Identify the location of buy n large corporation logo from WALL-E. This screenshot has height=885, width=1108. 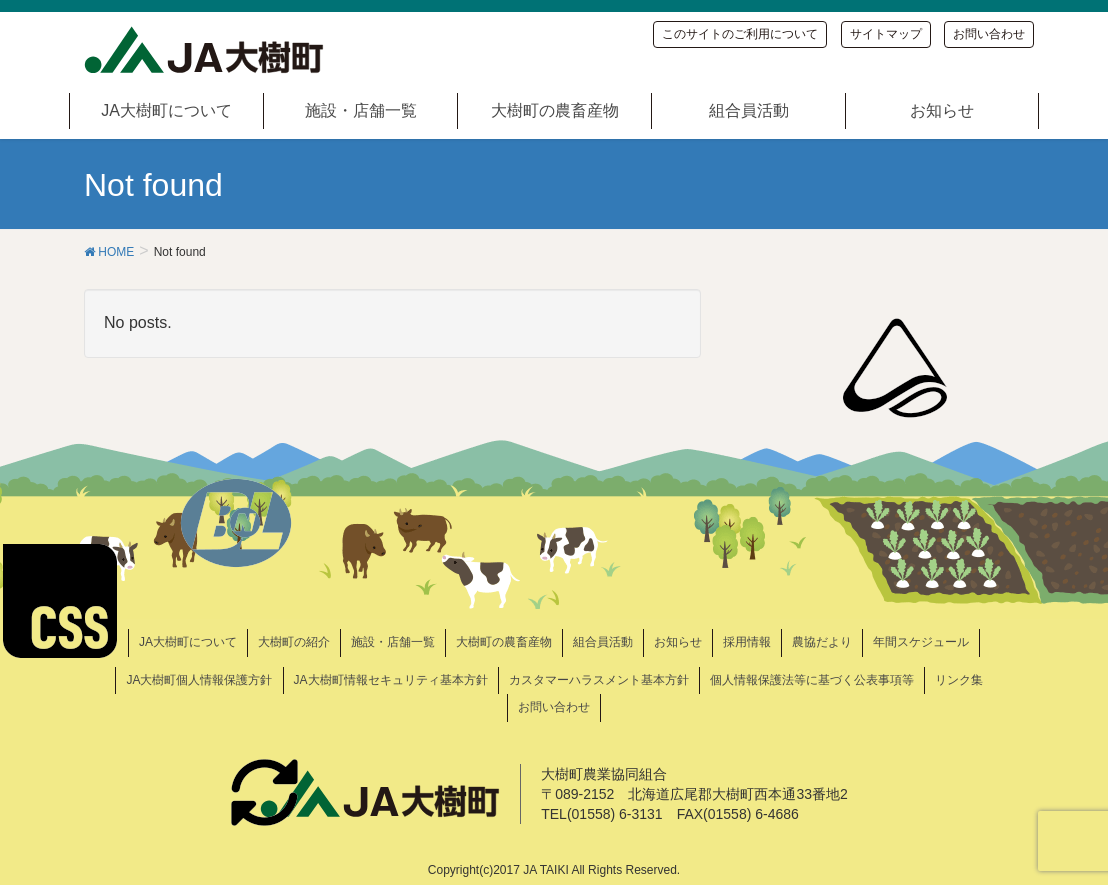
(236, 523).